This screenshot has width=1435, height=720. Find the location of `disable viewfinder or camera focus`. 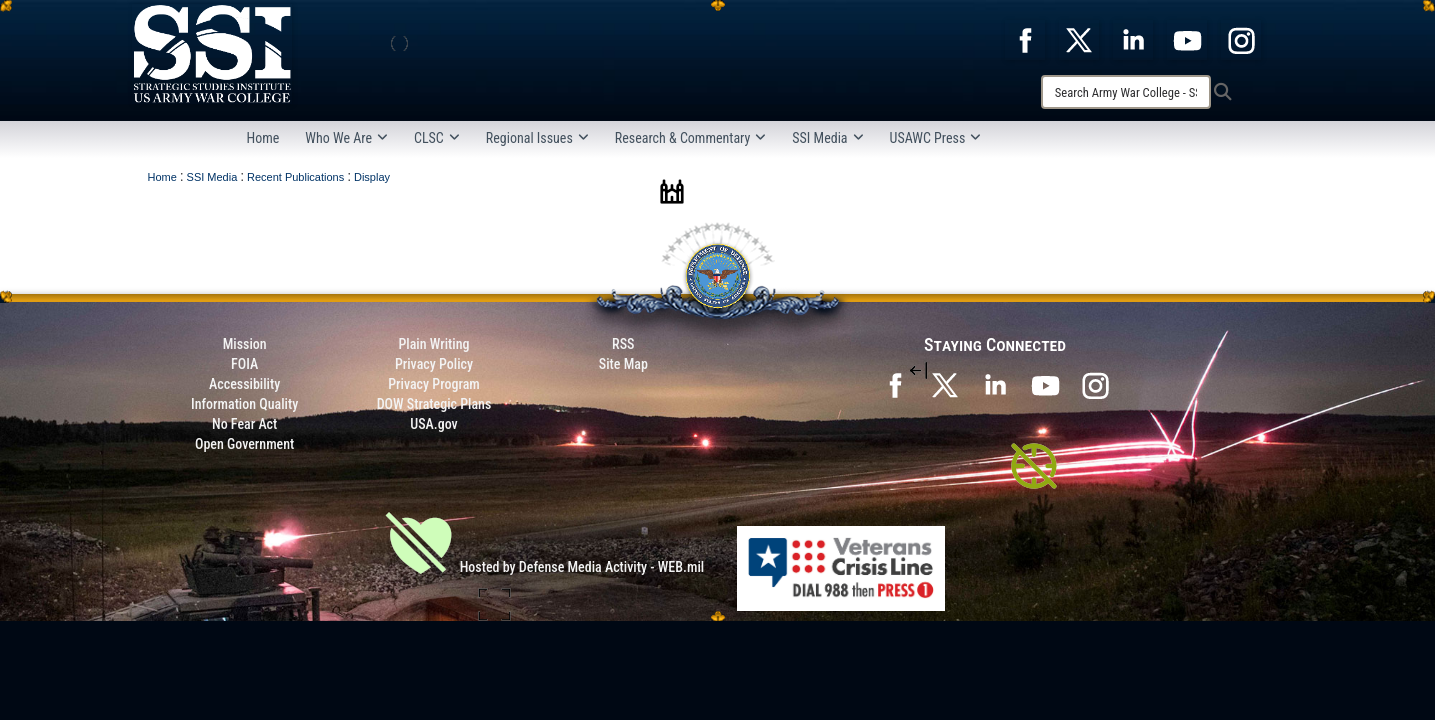

disable viewfinder or camera focus is located at coordinates (1034, 466).